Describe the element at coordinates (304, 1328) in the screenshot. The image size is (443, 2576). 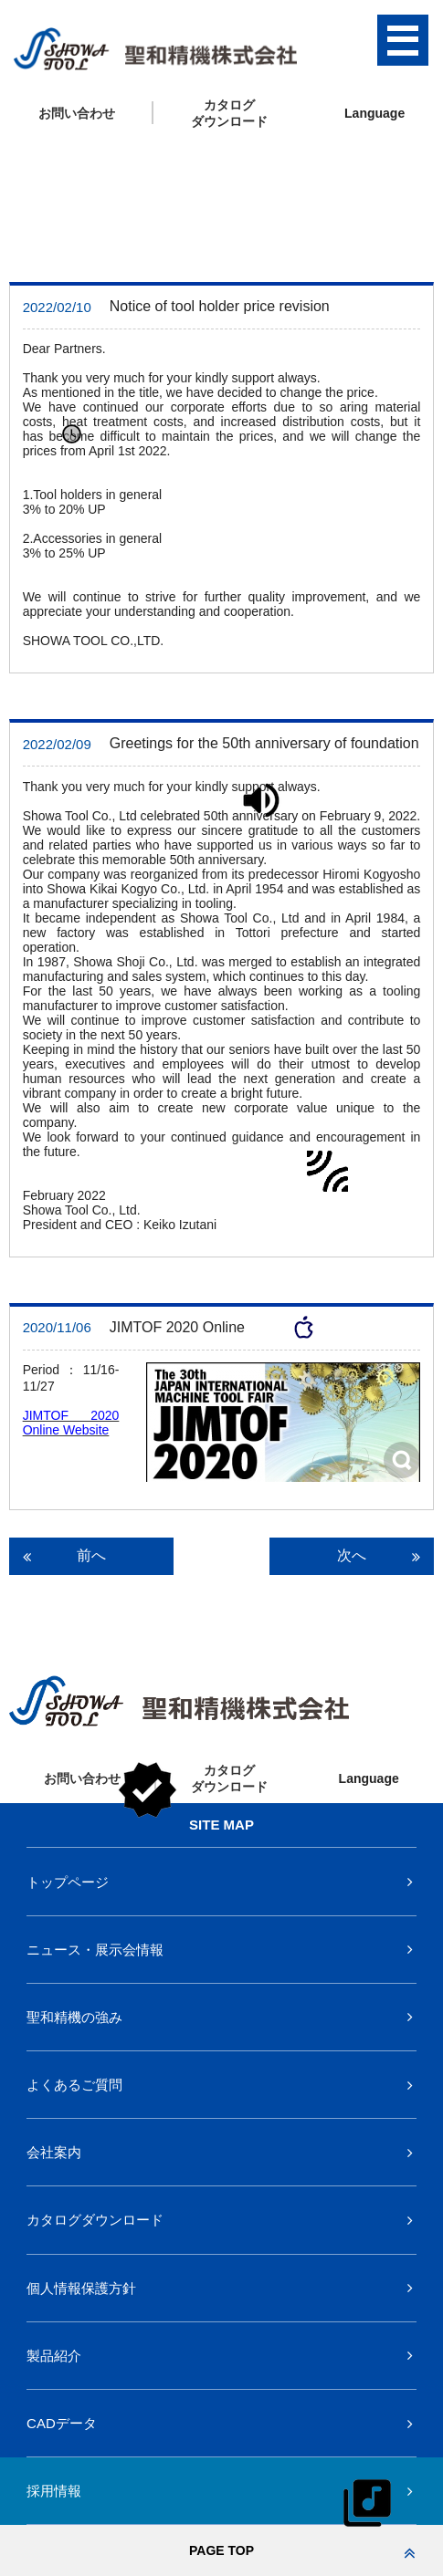
I see `apple brand or product identifier` at that location.